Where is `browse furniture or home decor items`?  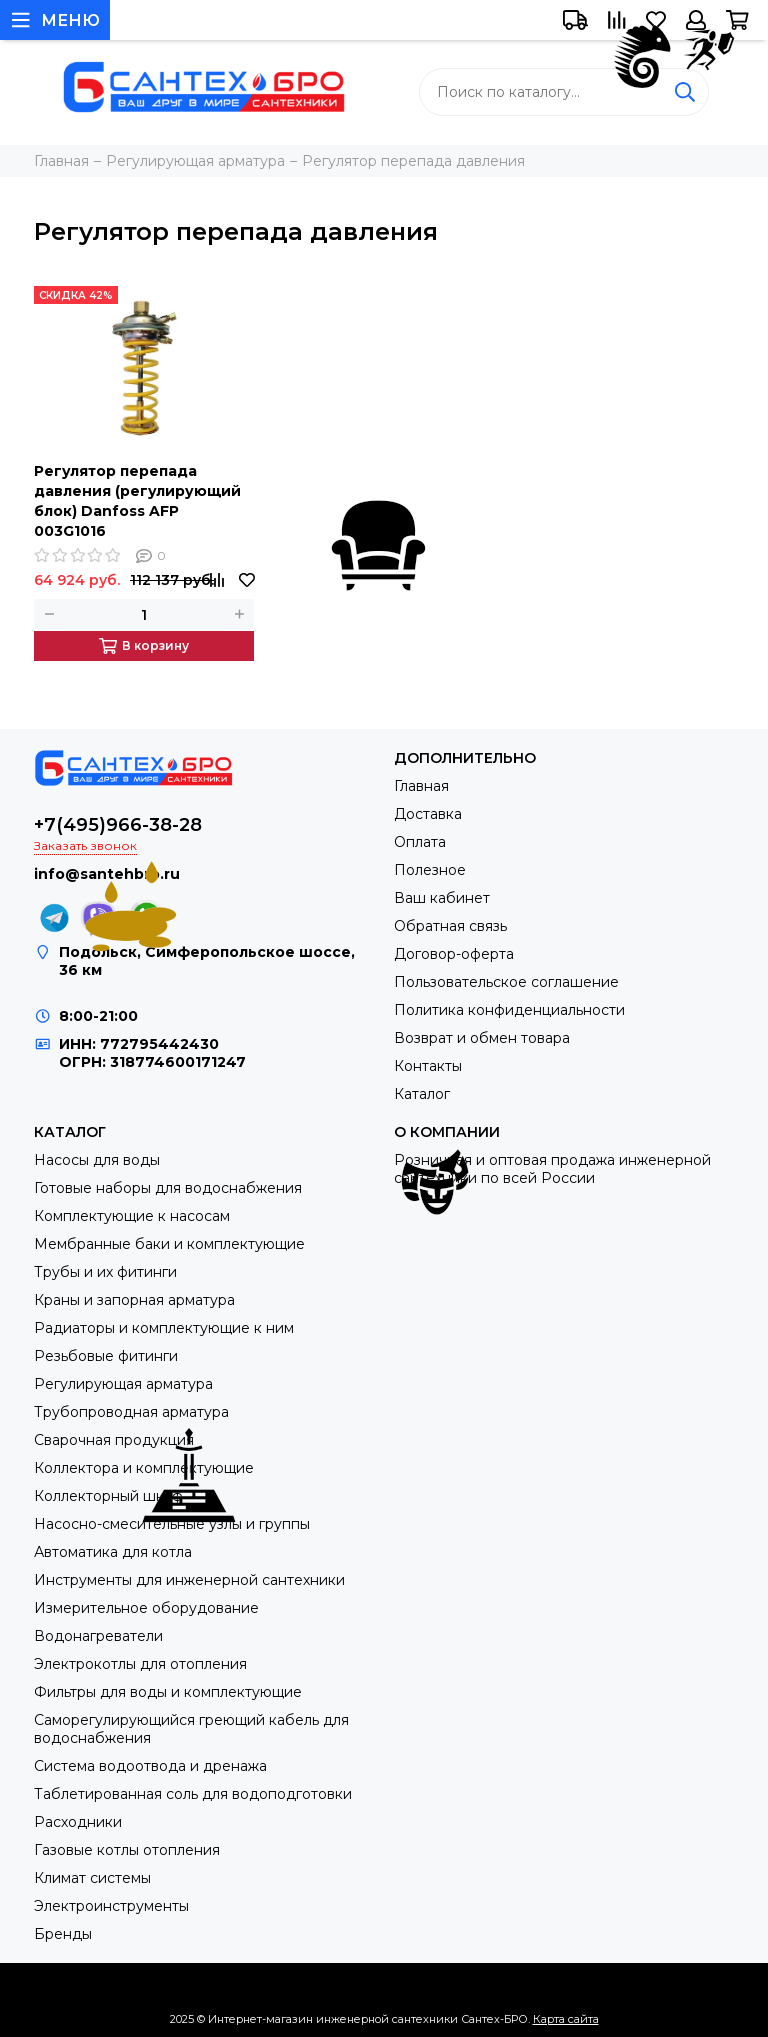
browse furniture or home decor items is located at coordinates (378, 545).